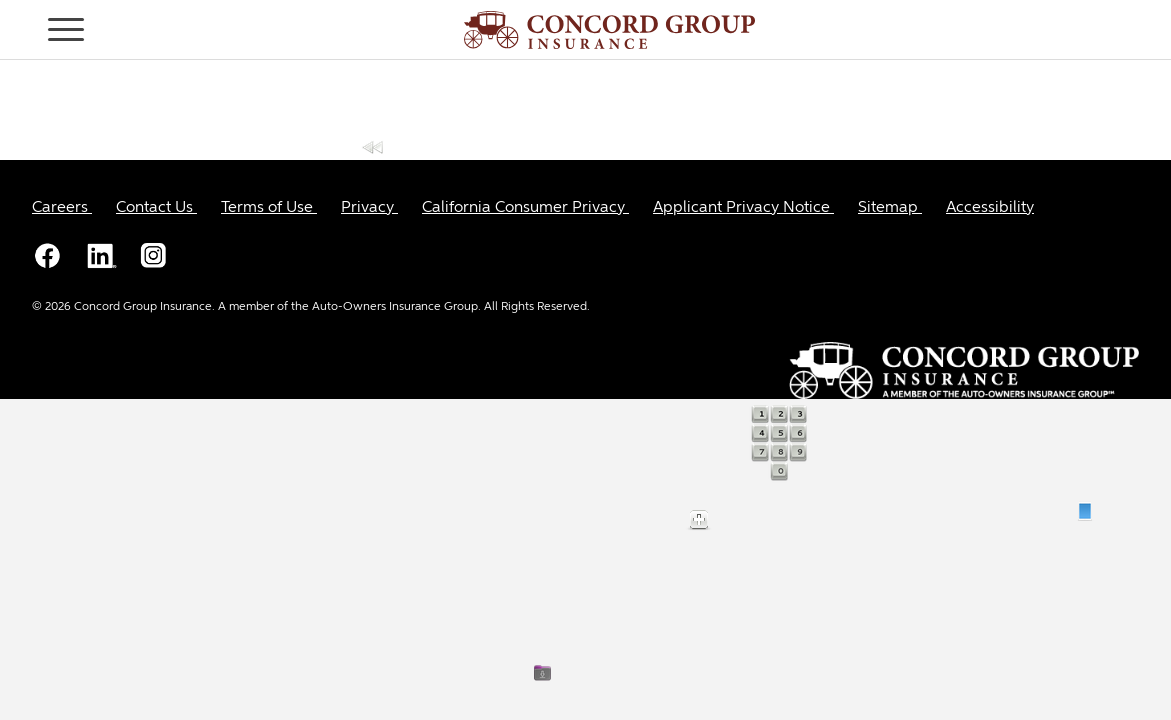 This screenshot has width=1171, height=720. What do you see at coordinates (1085, 511) in the screenshot?
I see `iPad Air 2 device with cellular connectivity` at bounding box center [1085, 511].